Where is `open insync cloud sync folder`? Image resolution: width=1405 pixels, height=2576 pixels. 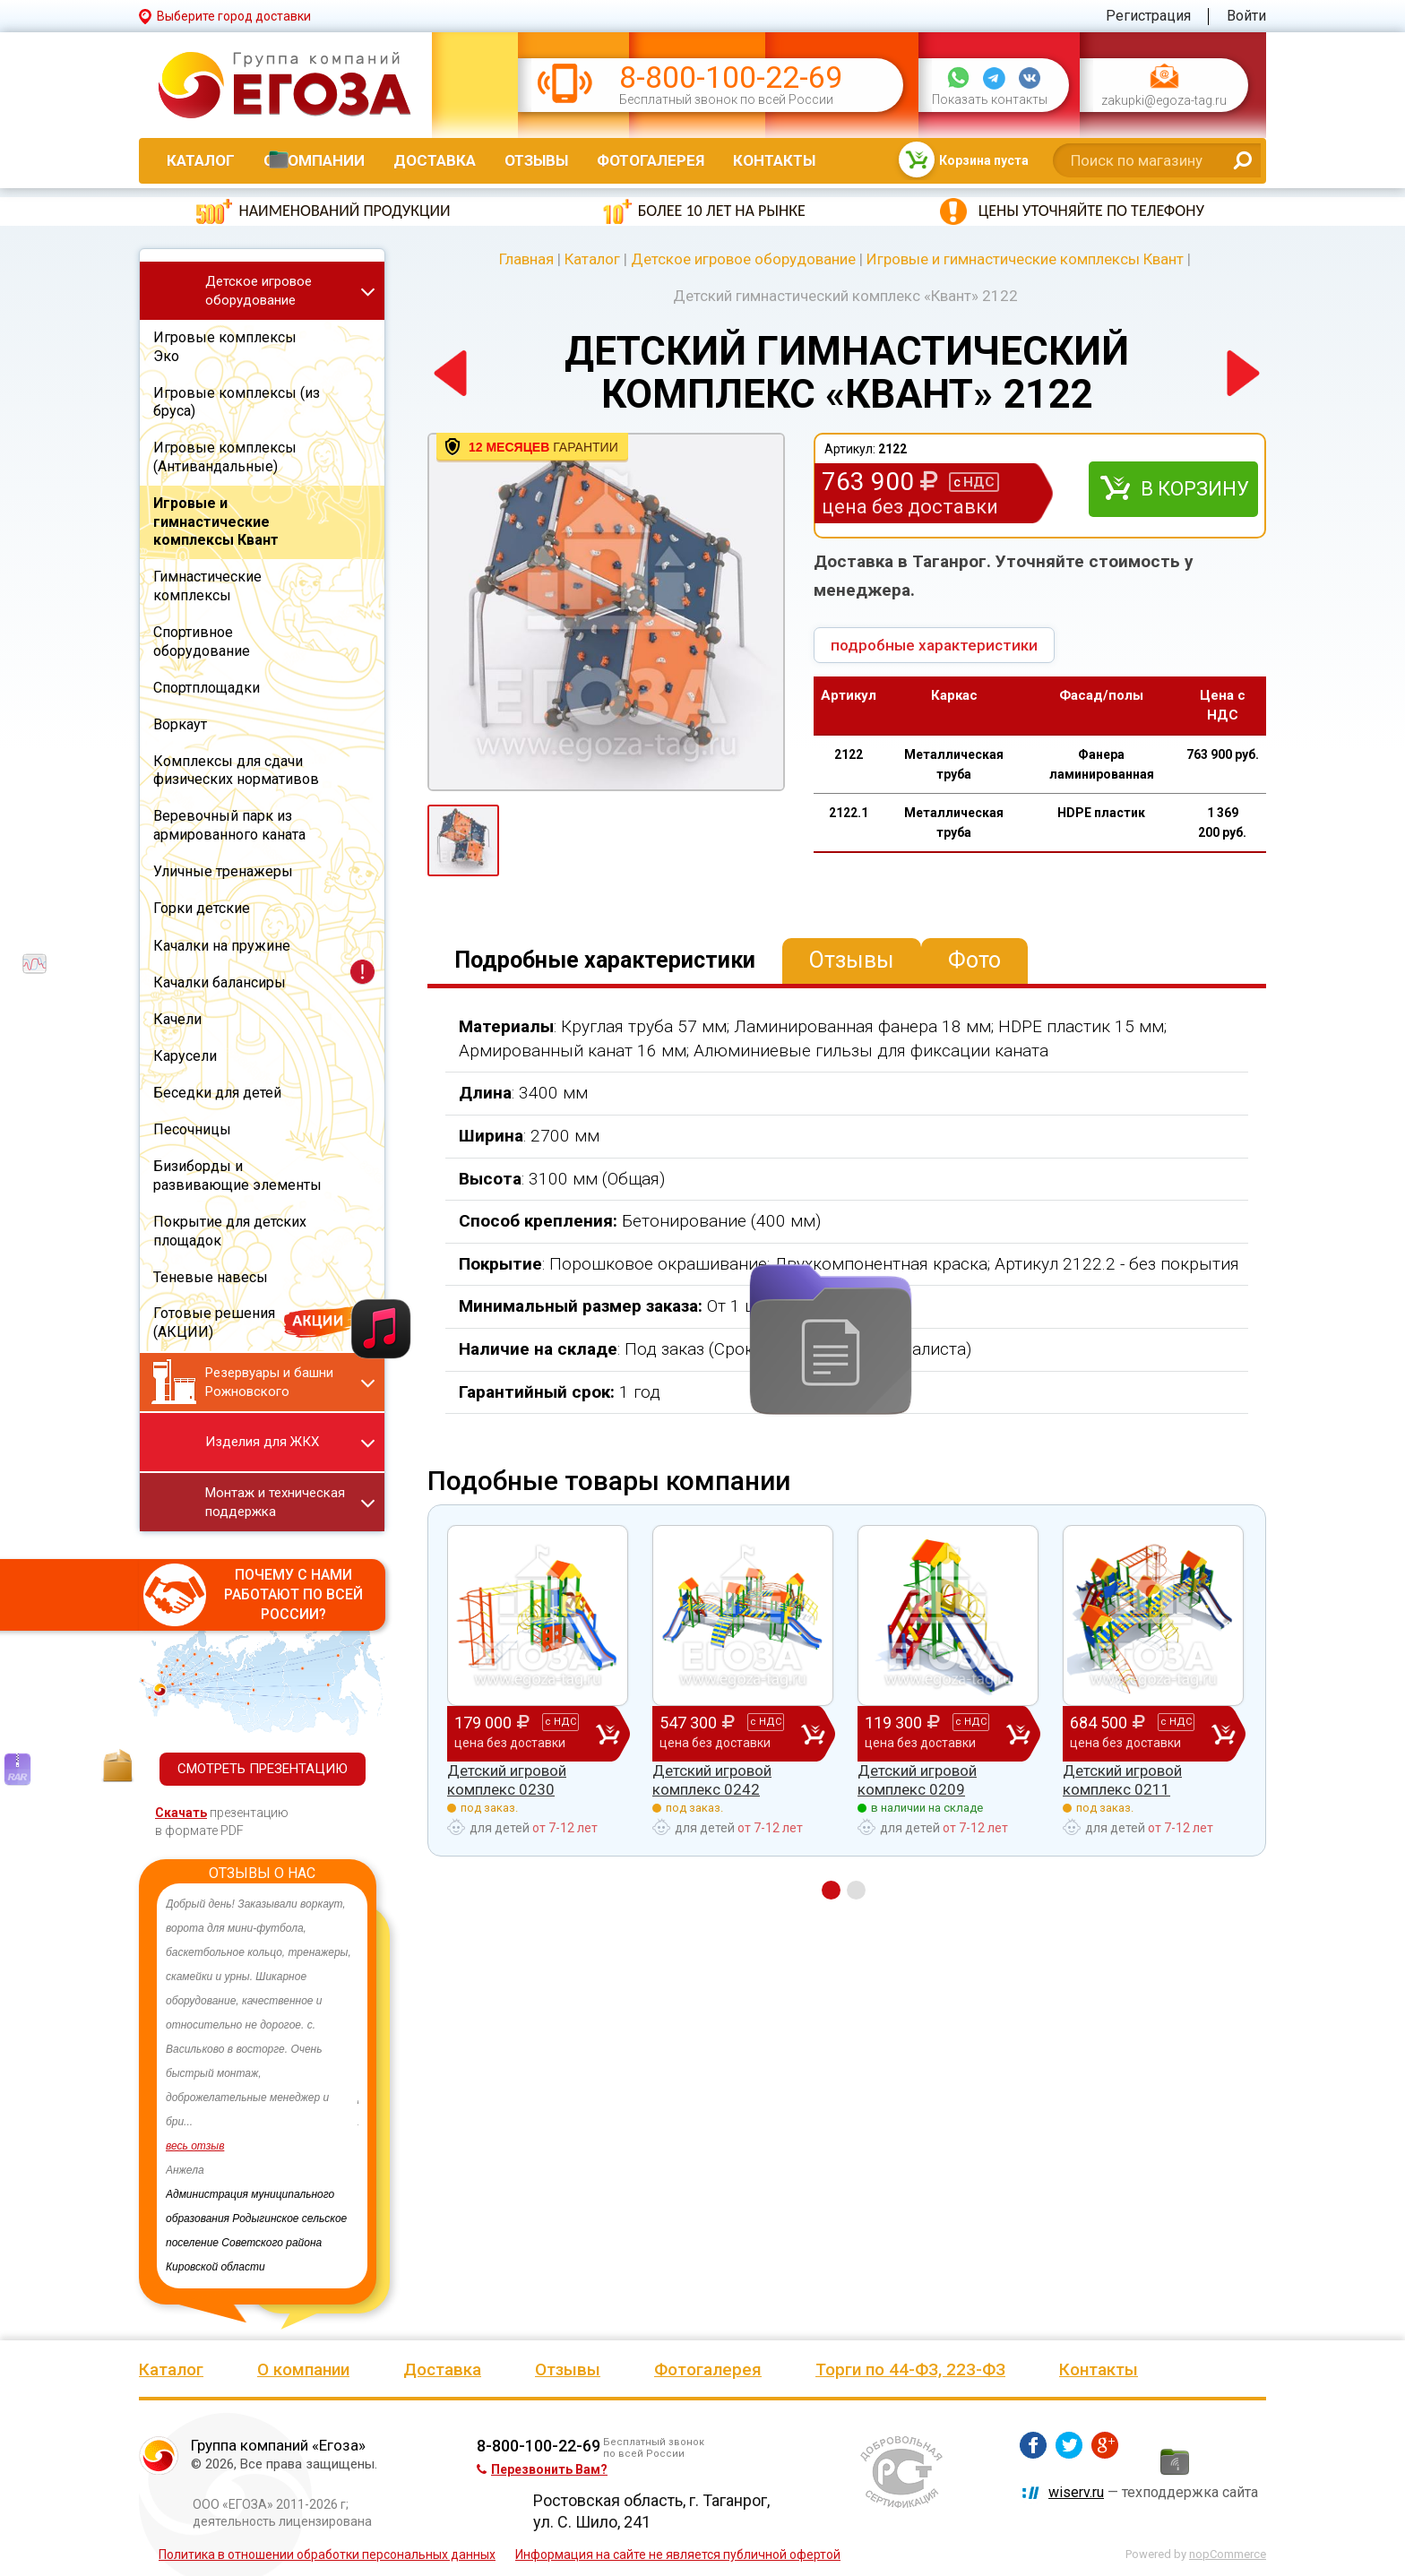
open insync cloud sync folder is located at coordinates (1175, 2461).